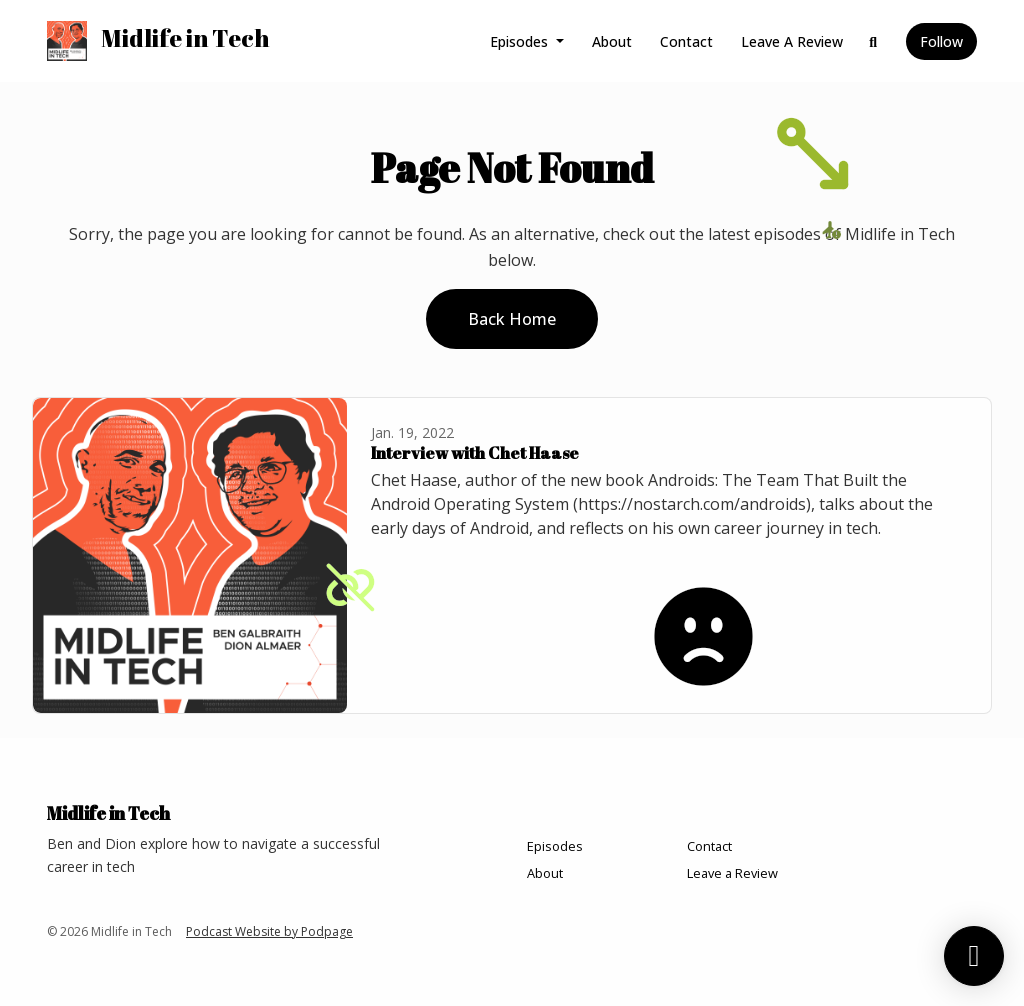 The height and width of the screenshot is (1006, 1024). Describe the element at coordinates (815, 156) in the screenshot. I see `navigate to the next item diagonally` at that location.